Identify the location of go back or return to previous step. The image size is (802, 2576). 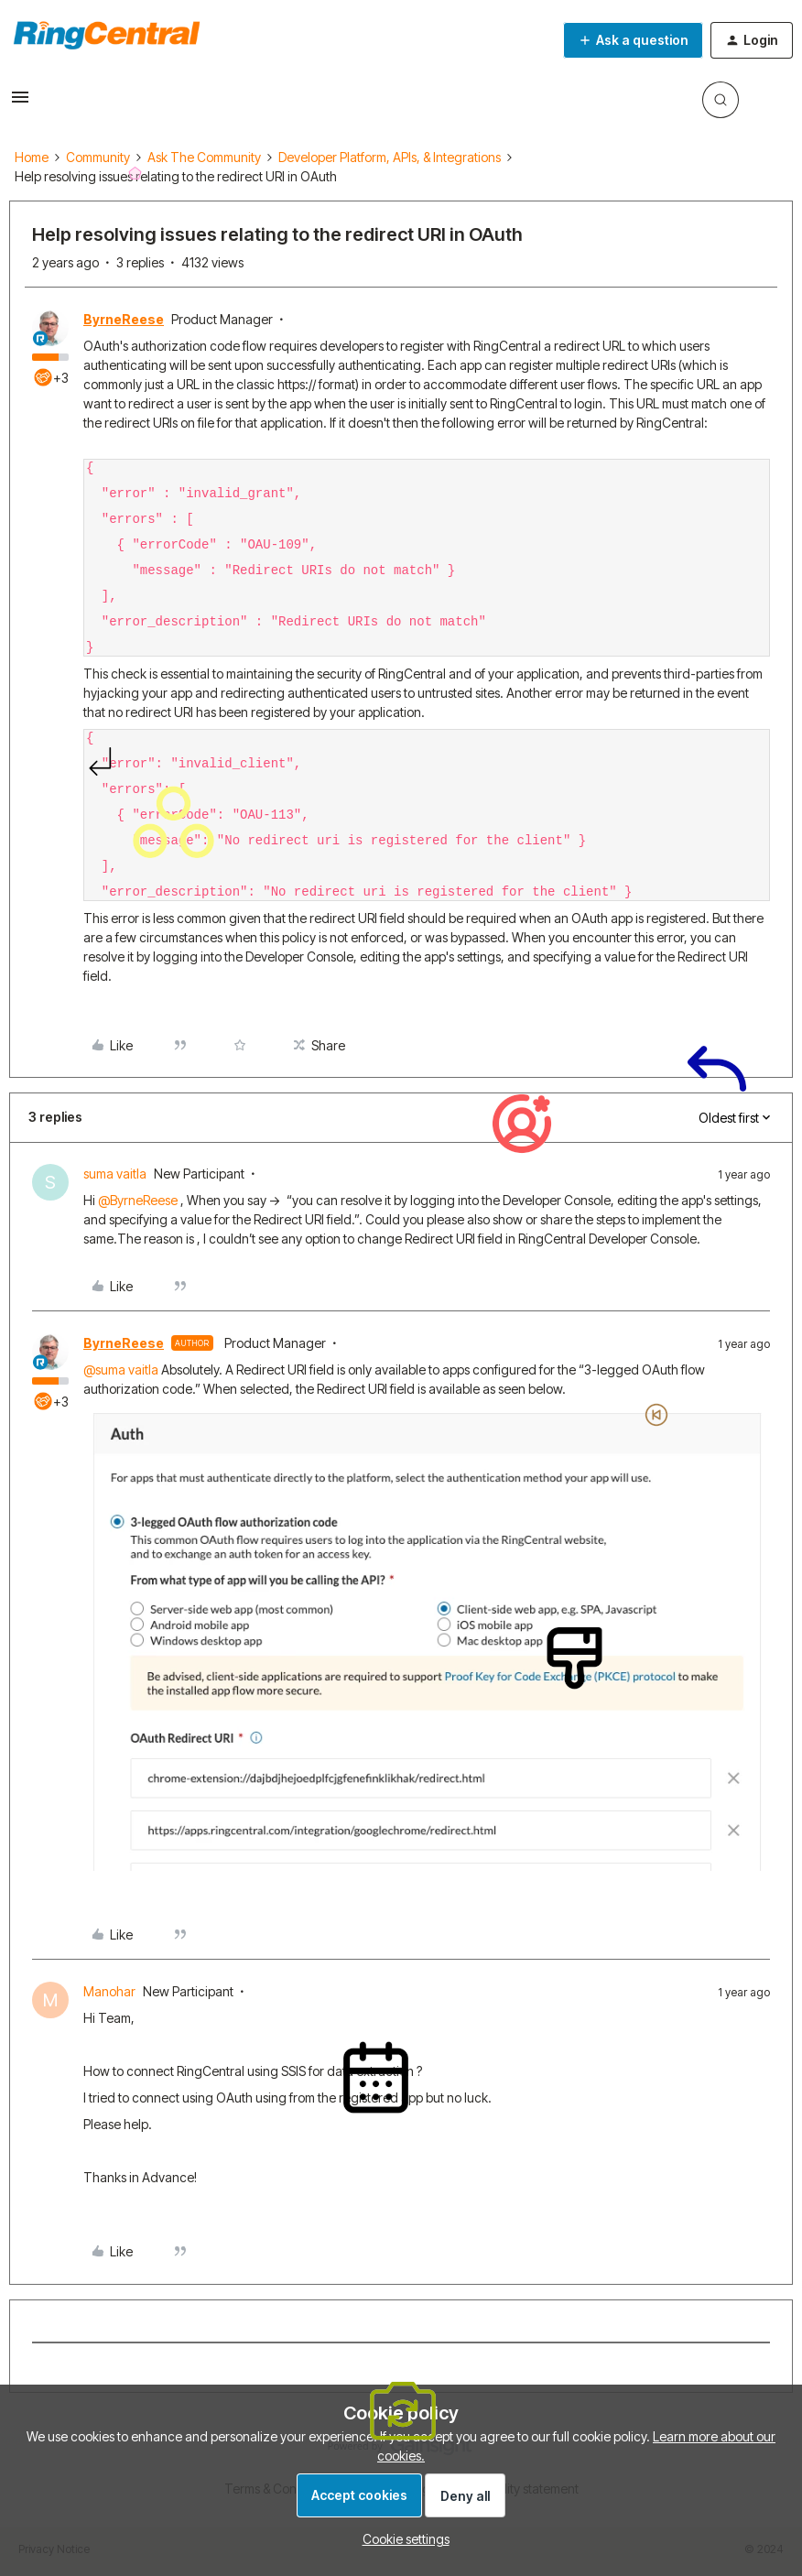
(101, 761).